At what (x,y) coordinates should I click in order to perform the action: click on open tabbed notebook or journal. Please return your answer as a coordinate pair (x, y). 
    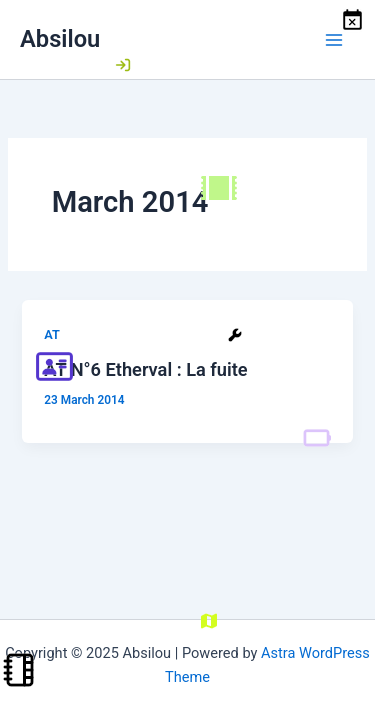
    Looking at the image, I should click on (20, 670).